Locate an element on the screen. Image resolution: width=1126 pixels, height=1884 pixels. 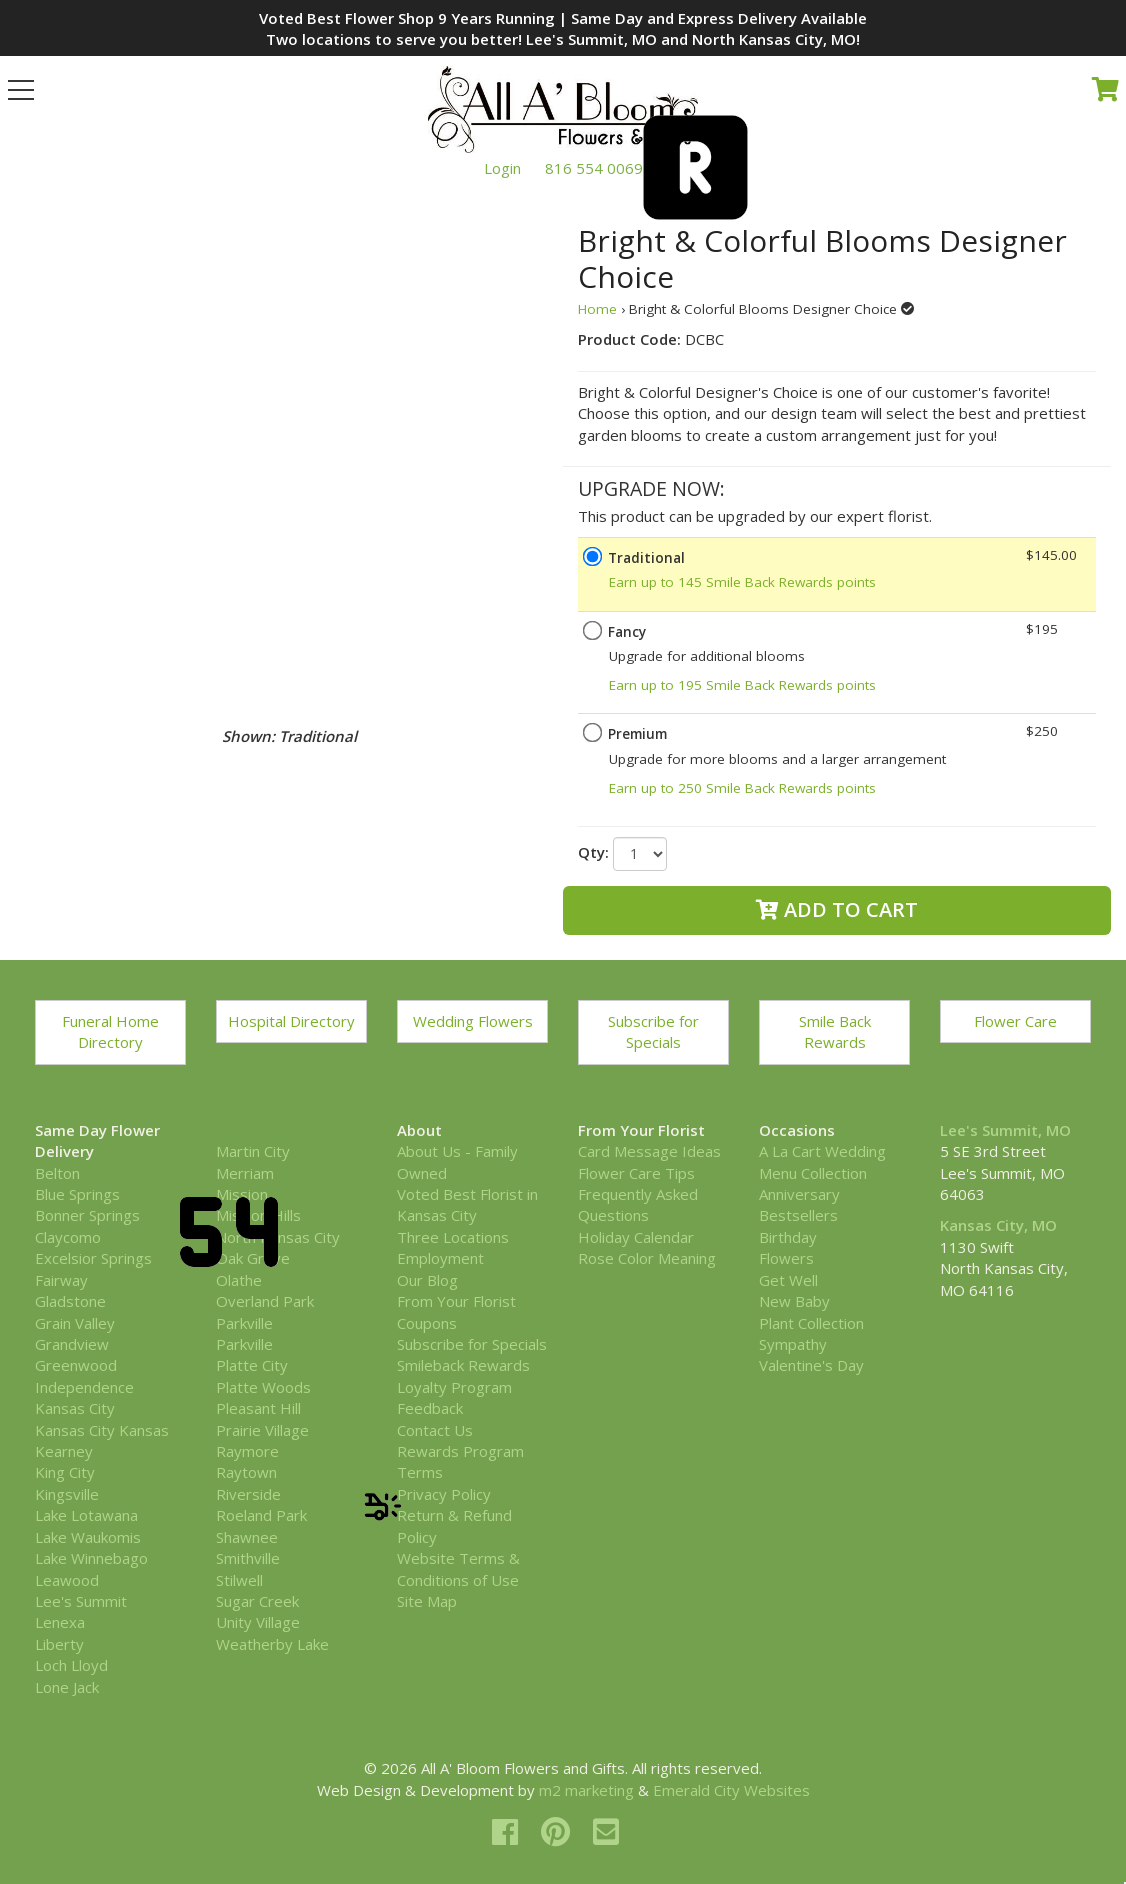
report a vehicle accident is located at coordinates (383, 1506).